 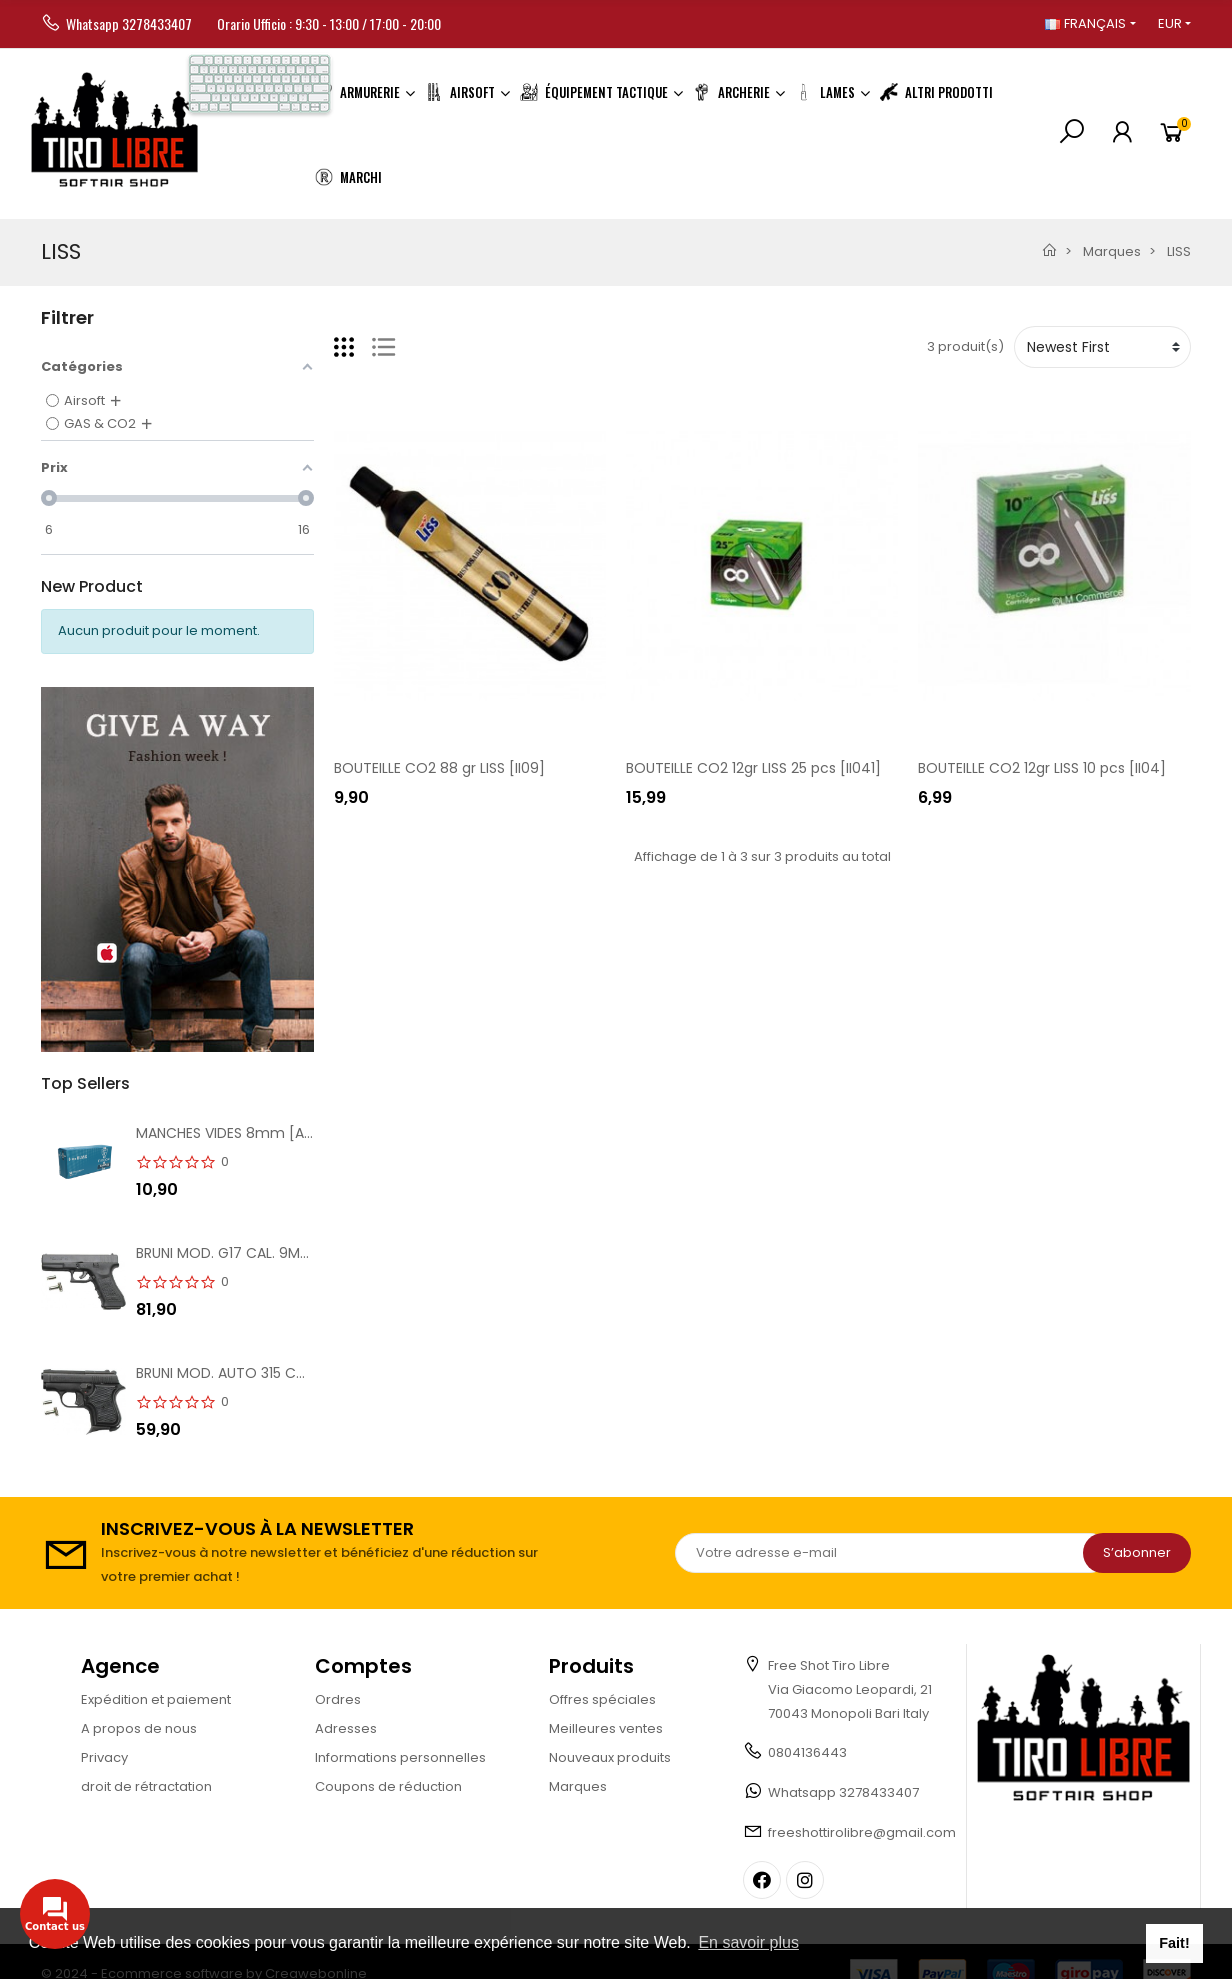 I want to click on view apple care or warranty coverage information, so click(x=107, y=953).